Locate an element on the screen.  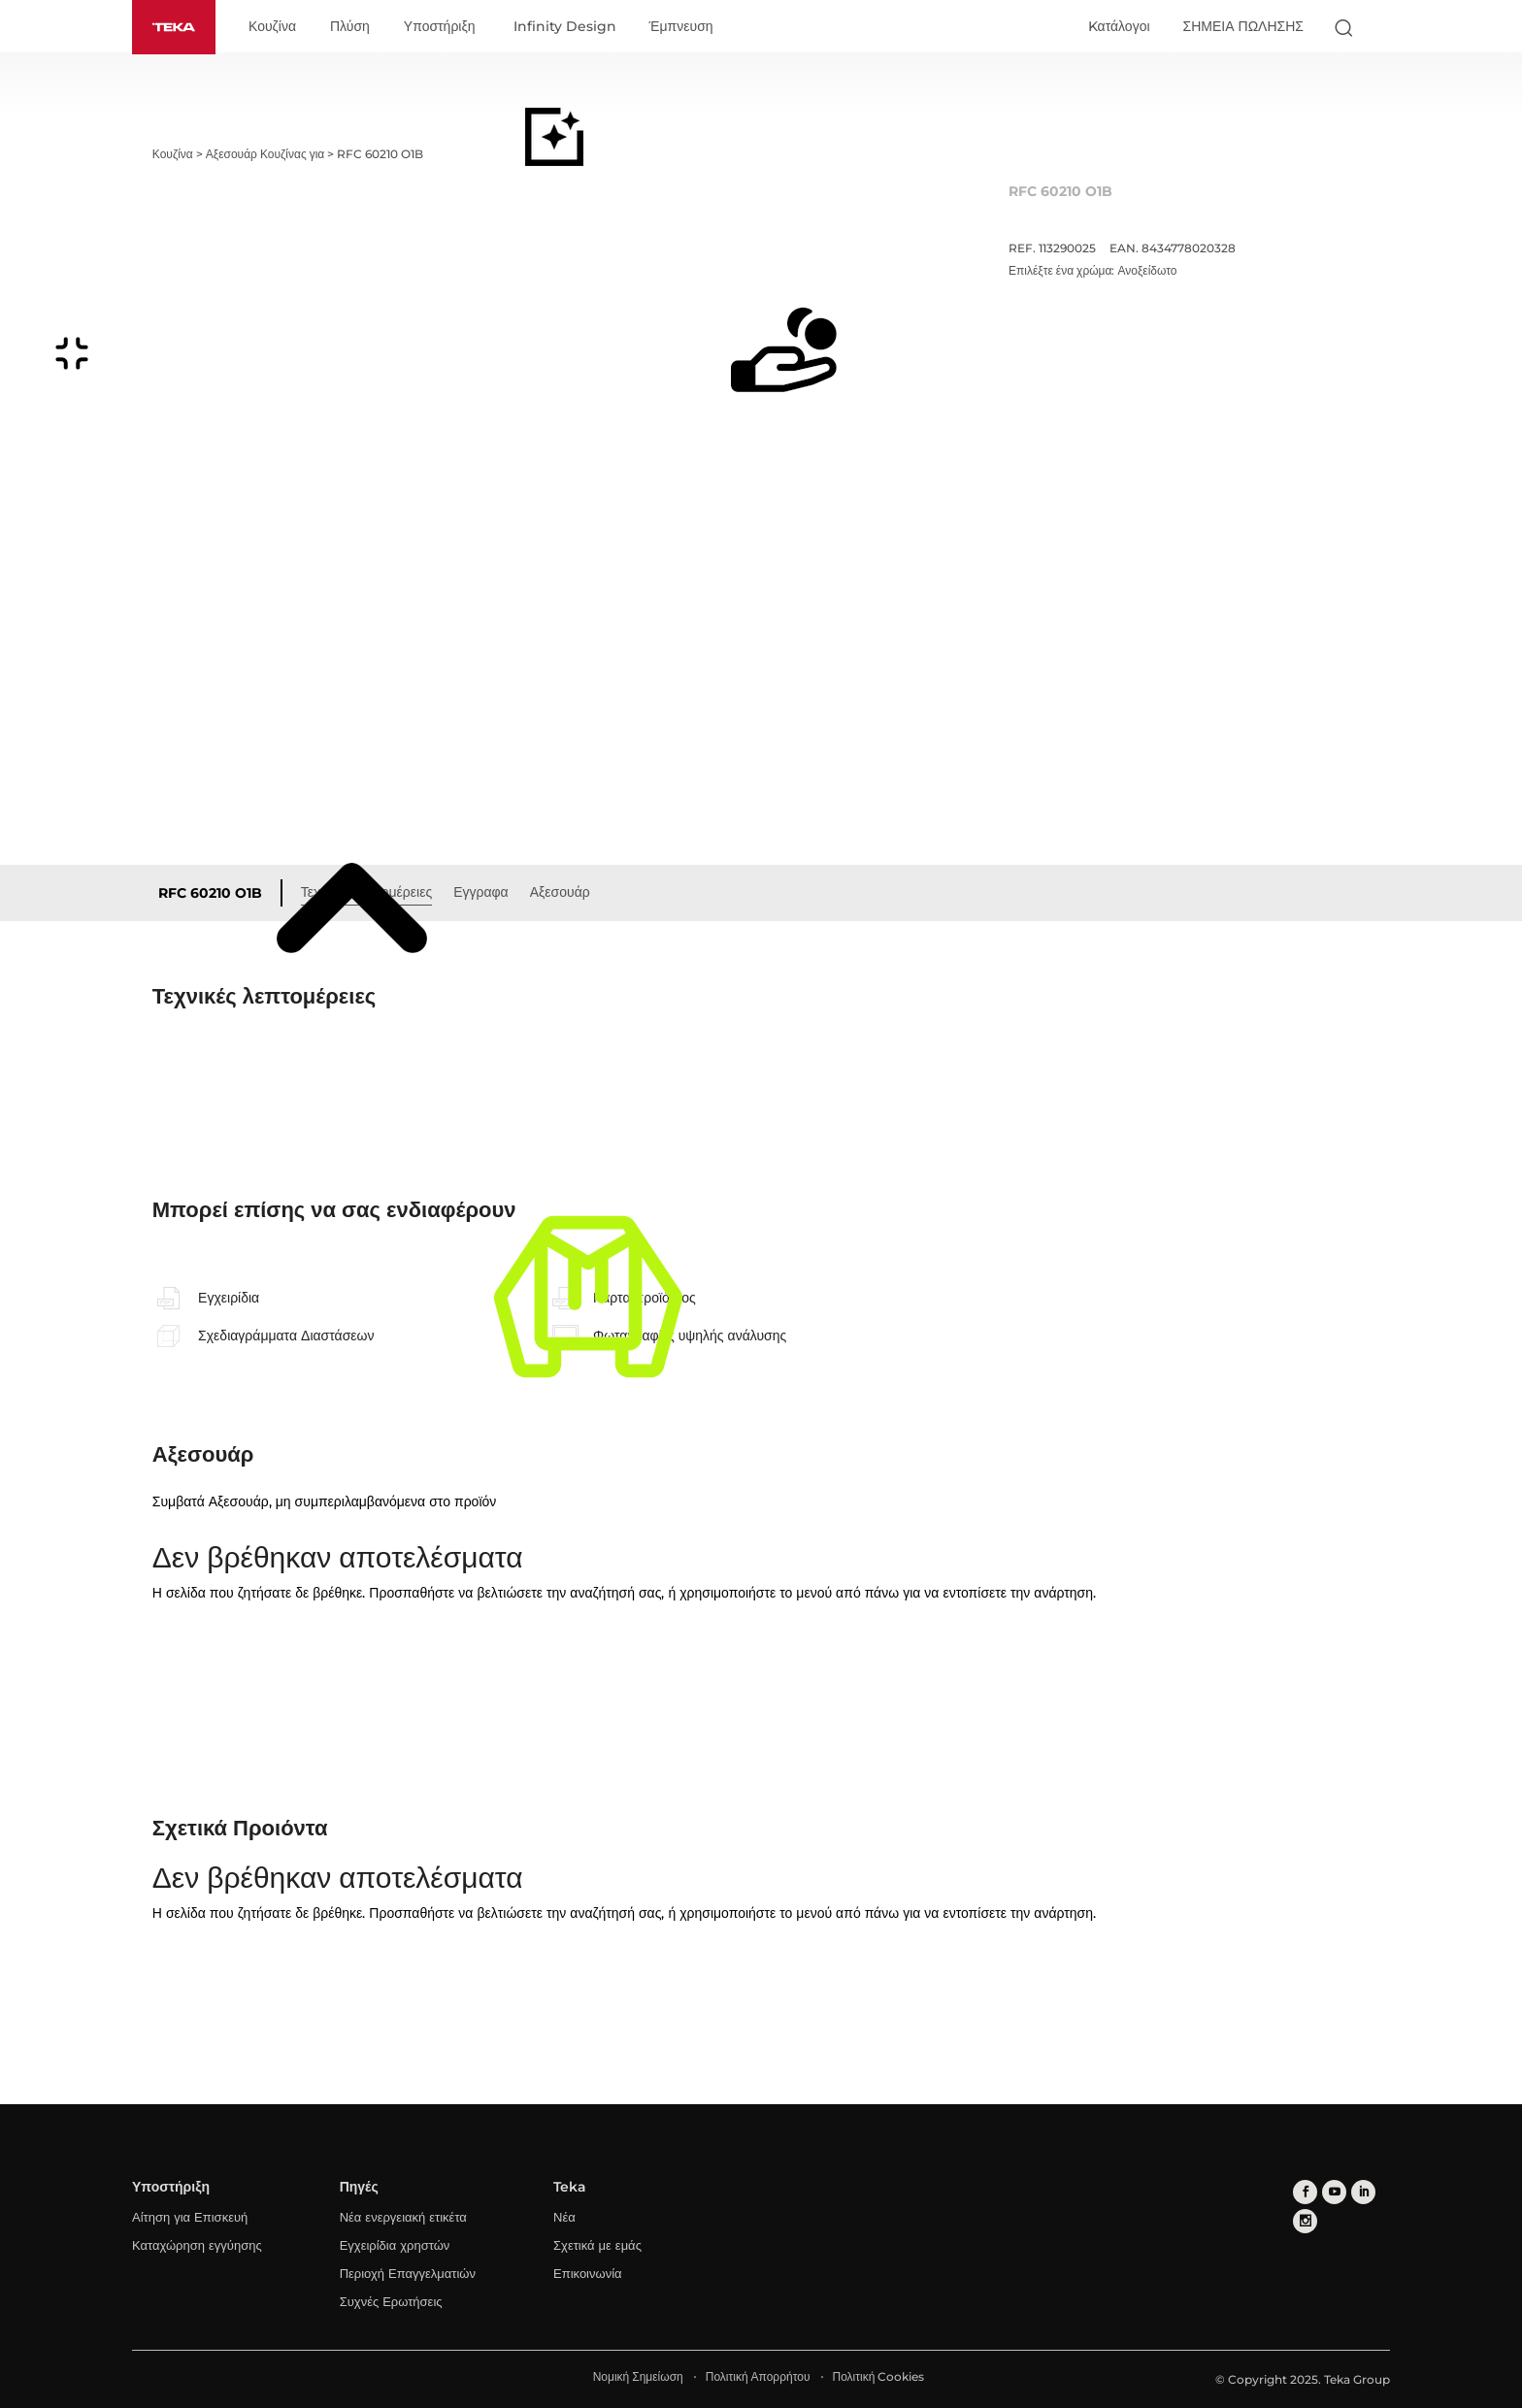
collapse an expanded section is located at coordinates (351, 900).